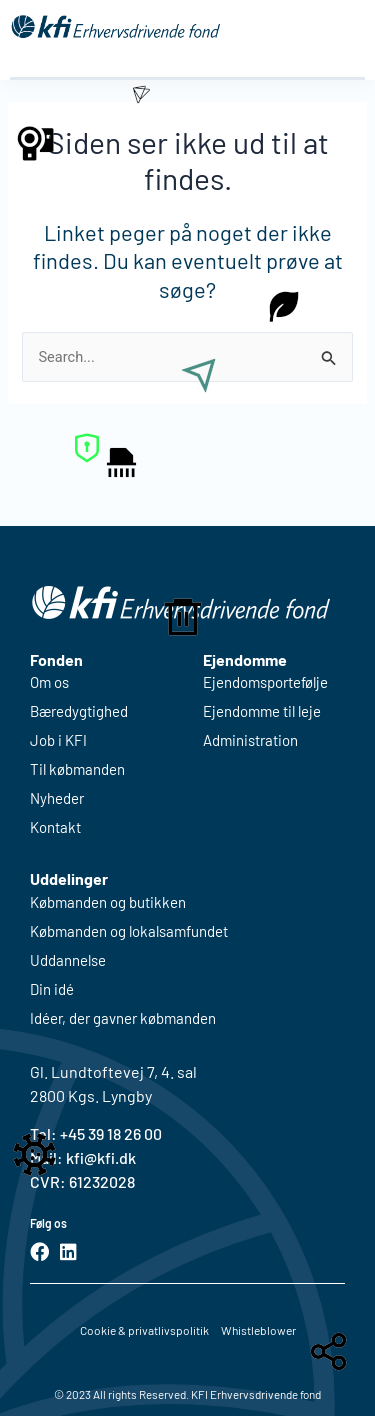  Describe the element at coordinates (87, 448) in the screenshot. I see `access security or privacy settings` at that location.